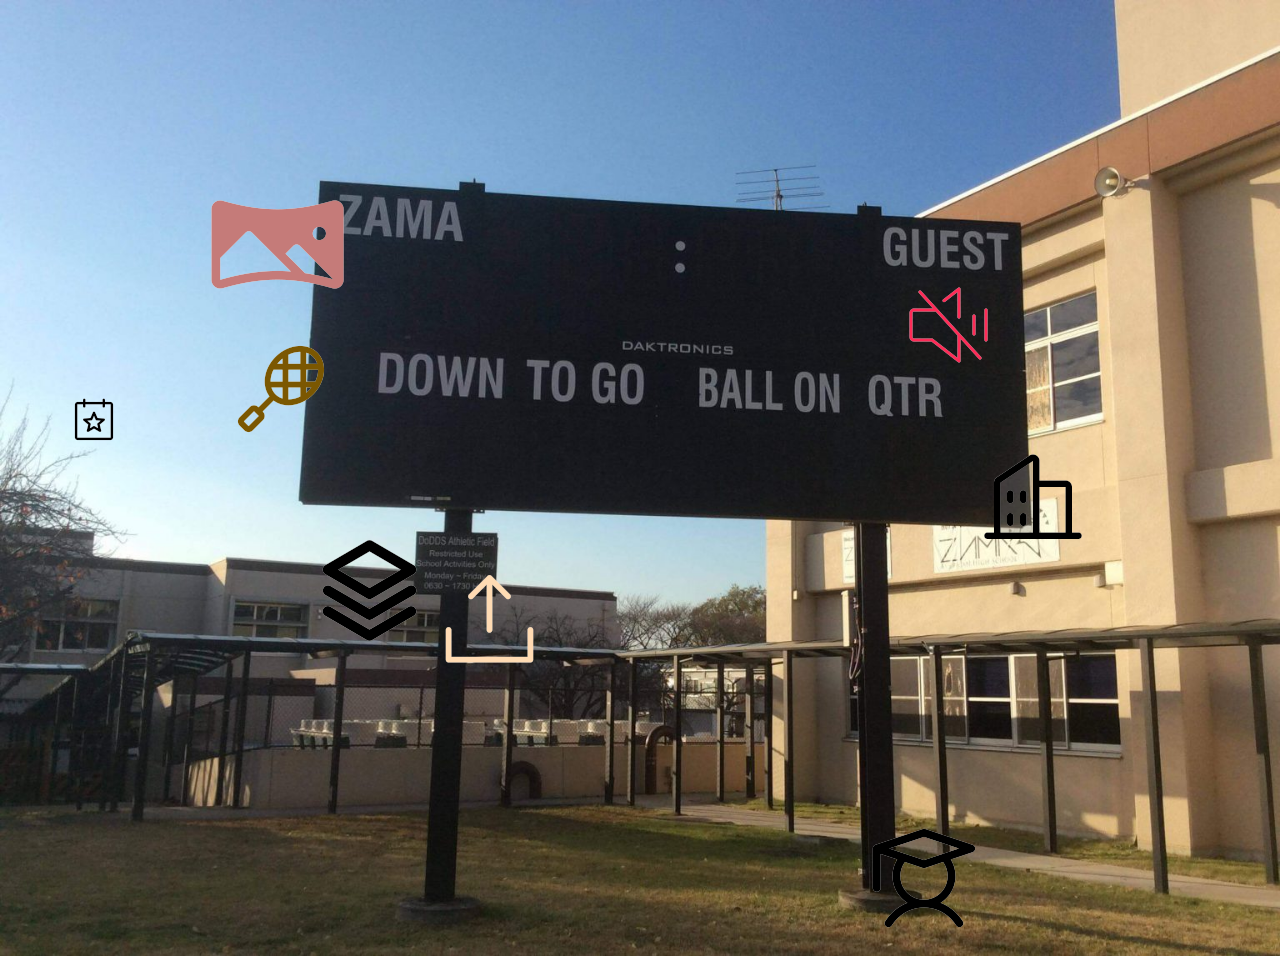 The height and width of the screenshot is (956, 1280). Describe the element at coordinates (94, 421) in the screenshot. I see `view favorite or starred events` at that location.